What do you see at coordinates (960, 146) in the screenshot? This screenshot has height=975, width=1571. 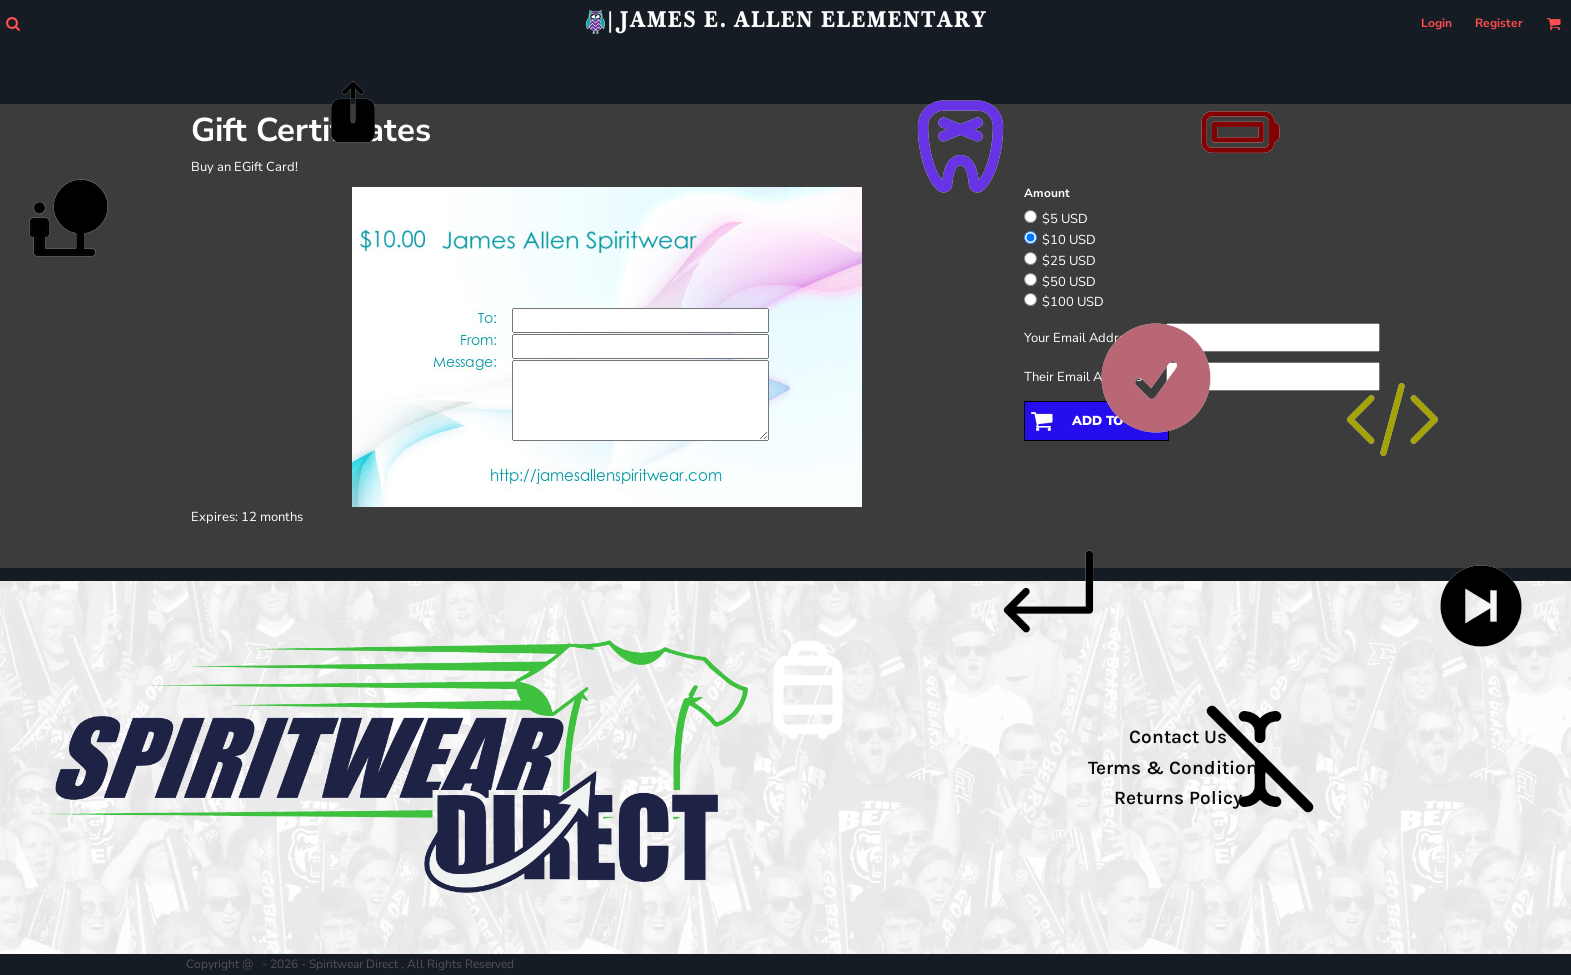 I see `access dental or oral health features` at bounding box center [960, 146].